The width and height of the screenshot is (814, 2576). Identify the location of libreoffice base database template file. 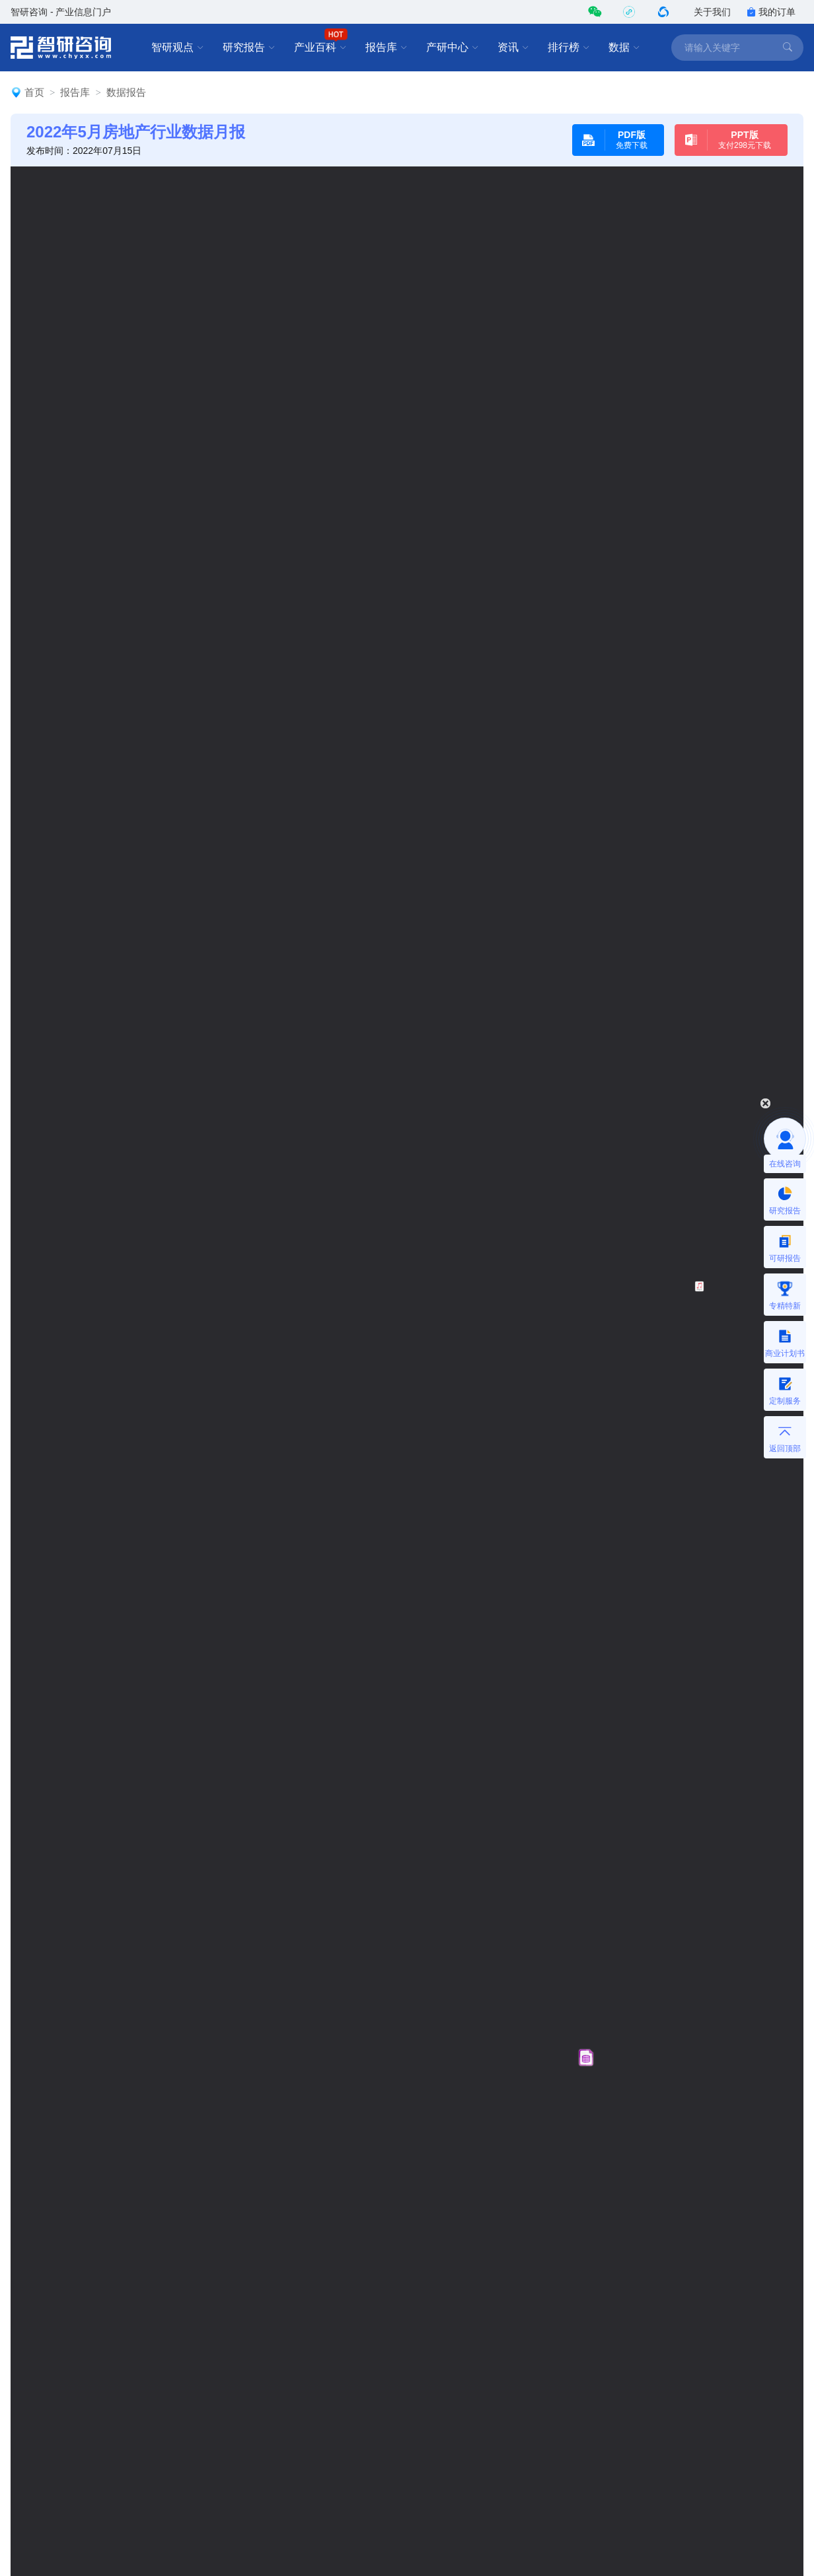
(586, 2057).